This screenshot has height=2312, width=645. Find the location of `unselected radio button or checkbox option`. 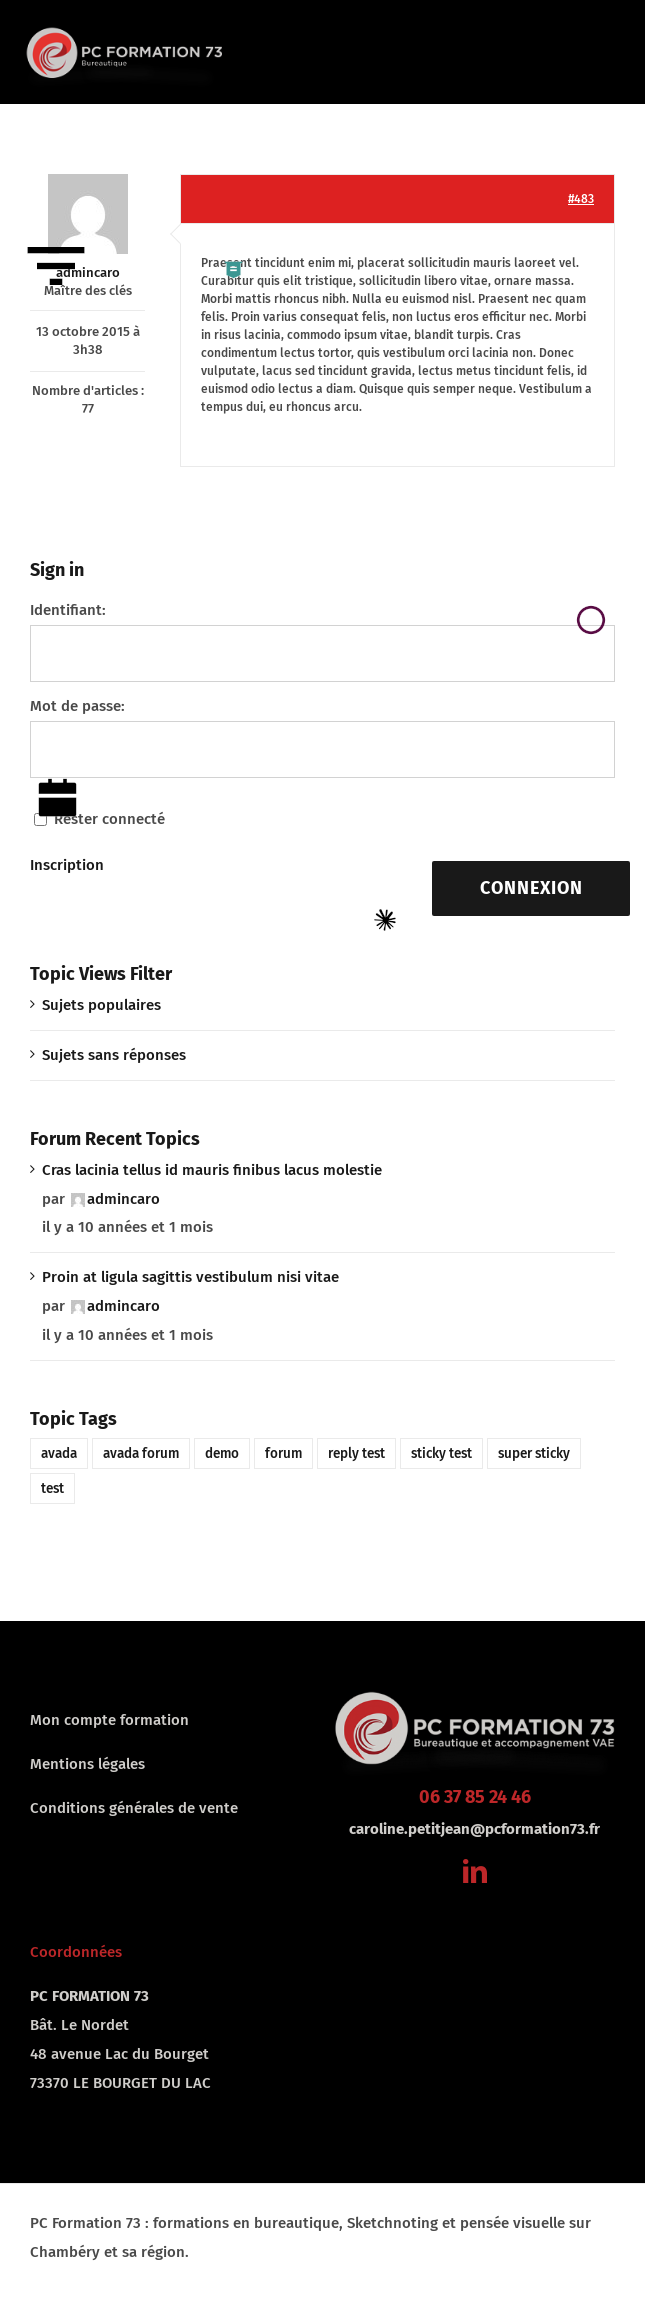

unselected radio button or checkbox option is located at coordinates (591, 620).